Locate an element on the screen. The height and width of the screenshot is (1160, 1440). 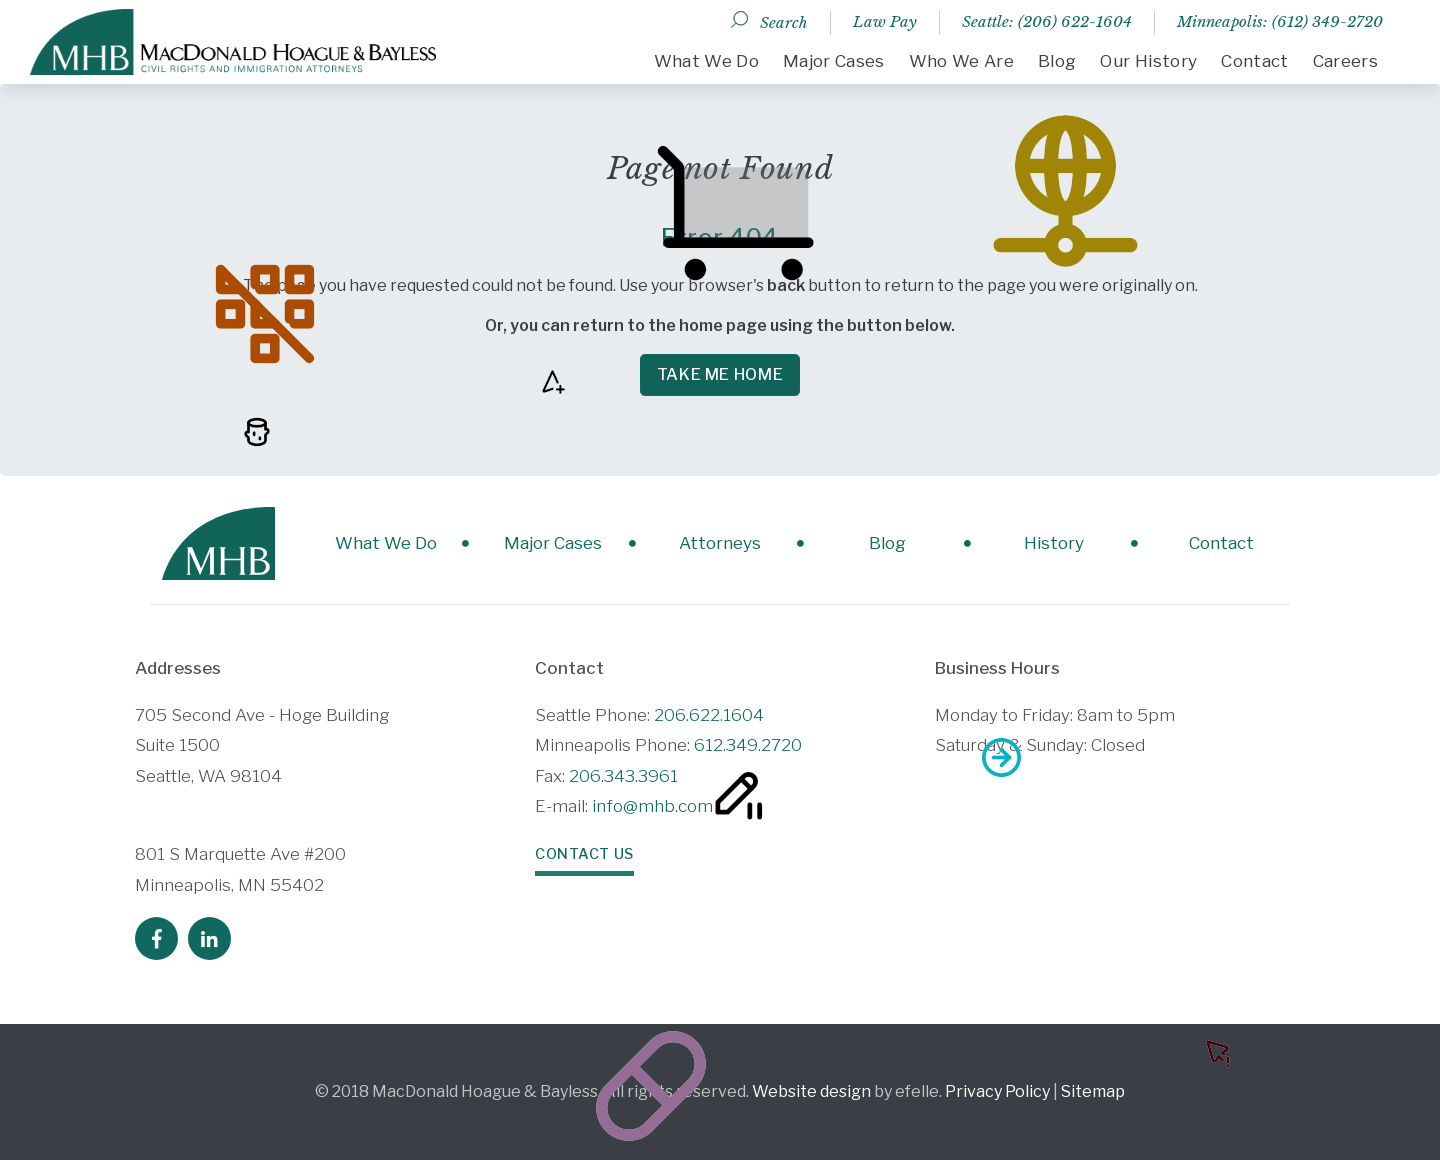
dialpad is currently disabled is located at coordinates (265, 314).